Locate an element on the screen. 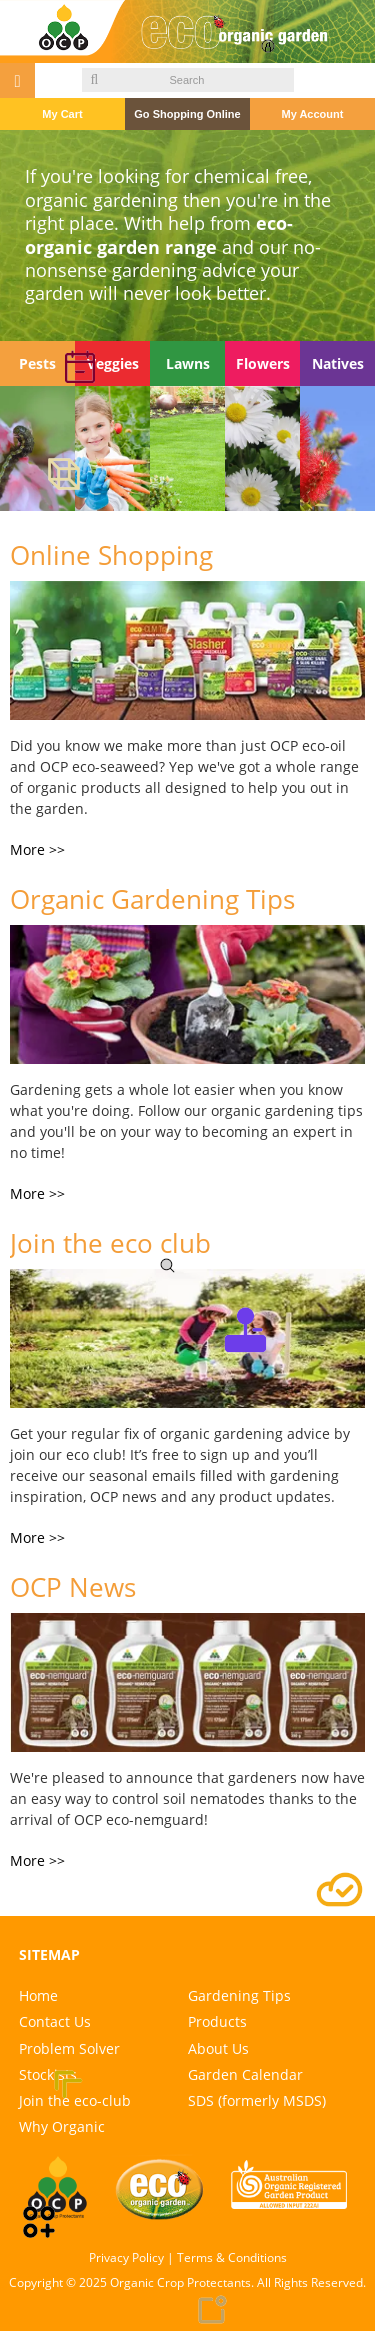 The width and height of the screenshot is (375, 2331). file successfully uploaded to cloud storage is located at coordinates (339, 1889).